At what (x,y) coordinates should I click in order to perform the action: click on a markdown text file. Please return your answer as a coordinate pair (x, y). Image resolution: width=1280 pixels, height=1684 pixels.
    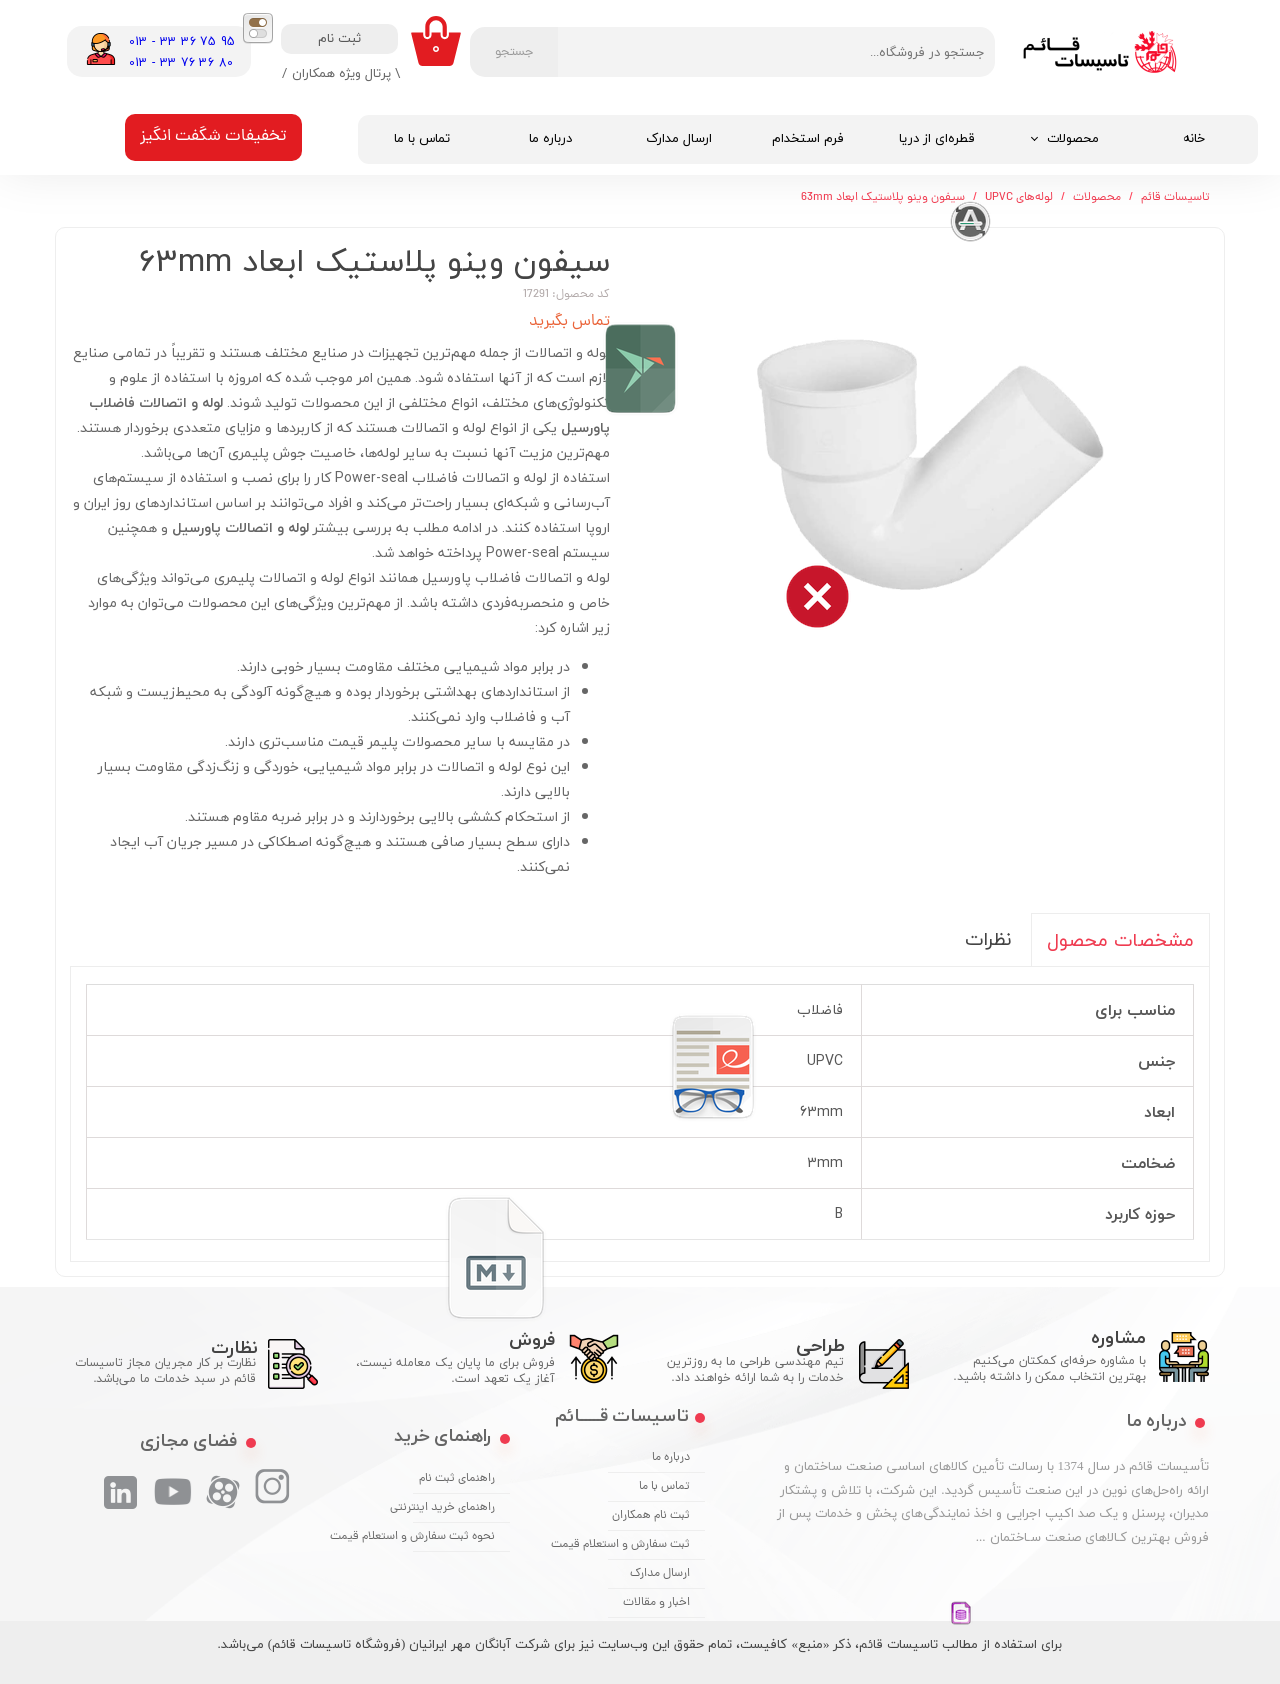
    Looking at the image, I should click on (496, 1258).